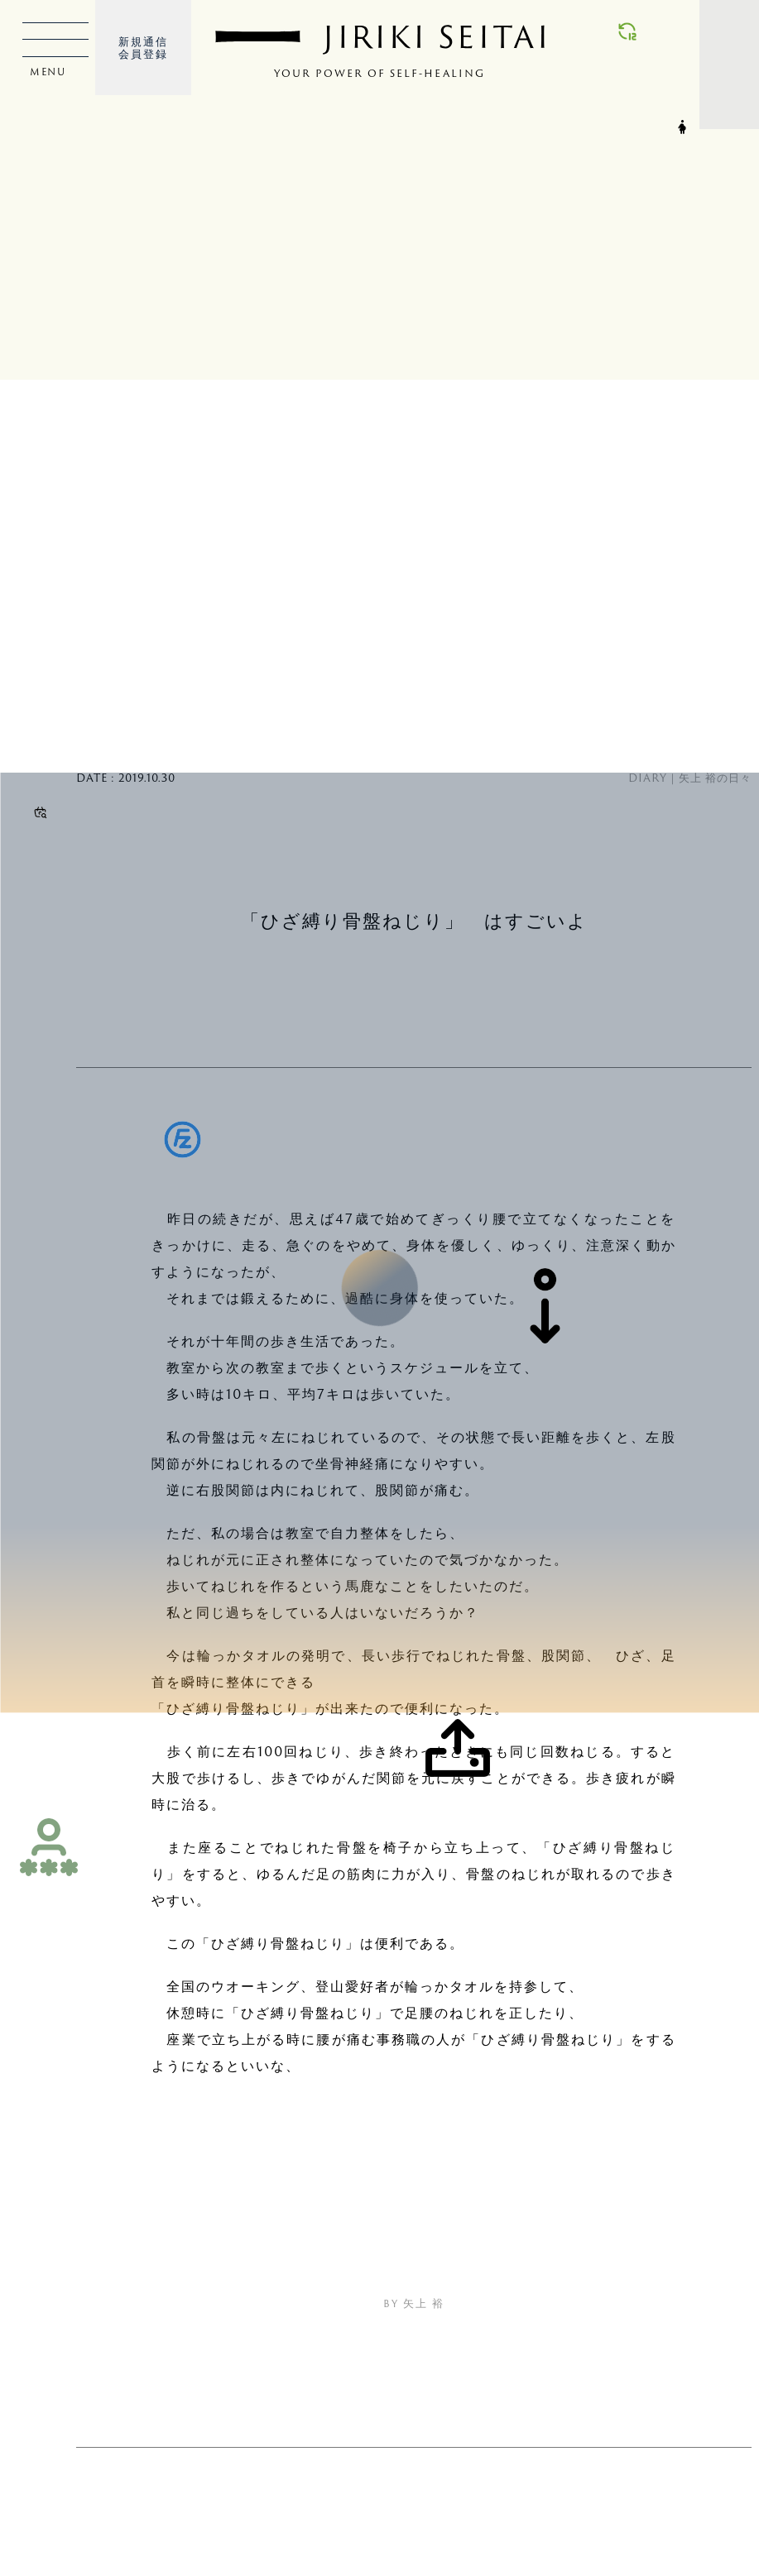  Describe the element at coordinates (182, 1139) in the screenshot. I see `open filezilla ftp client` at that location.